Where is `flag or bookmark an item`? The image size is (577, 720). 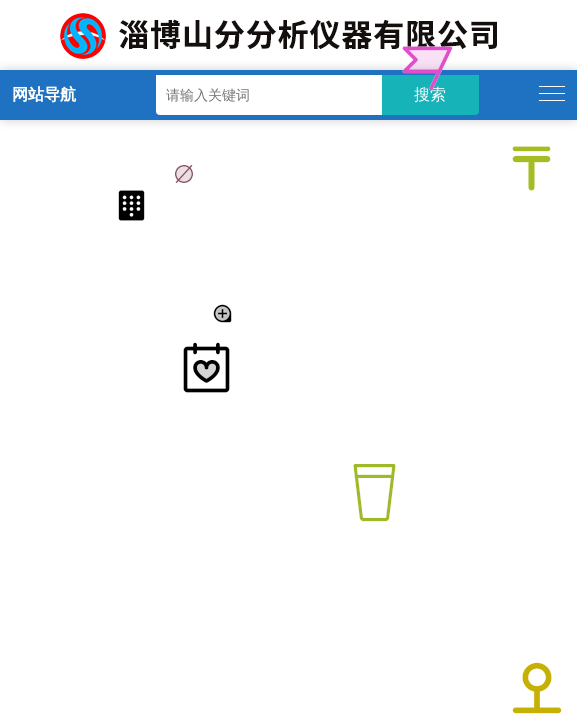
flag or bookmark an item is located at coordinates (425, 65).